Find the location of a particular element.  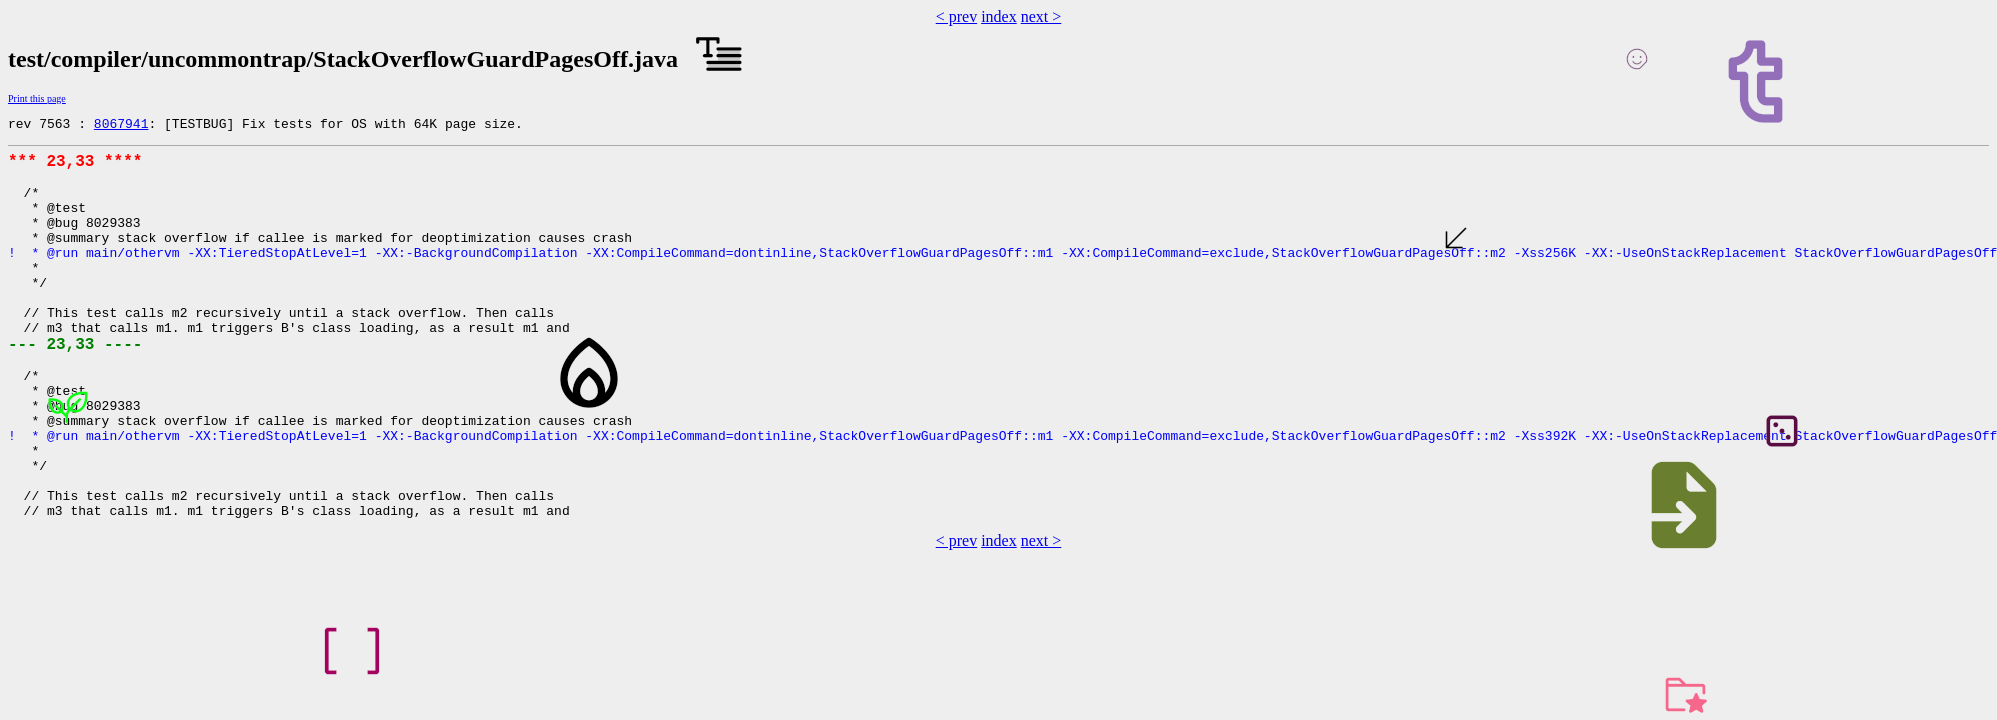

add a sticker to your message is located at coordinates (1637, 59).